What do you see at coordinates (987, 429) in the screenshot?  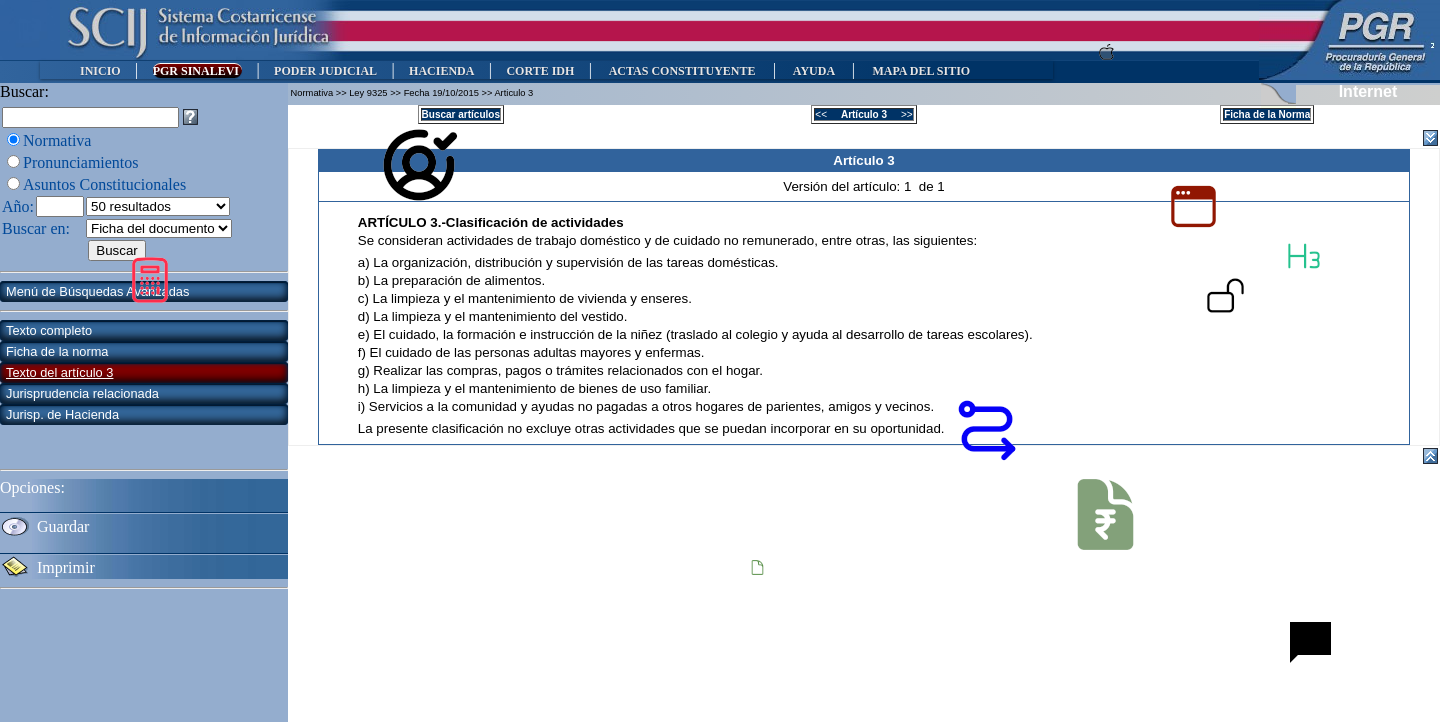 I see `indicates an s-turn right in navigation directions` at bounding box center [987, 429].